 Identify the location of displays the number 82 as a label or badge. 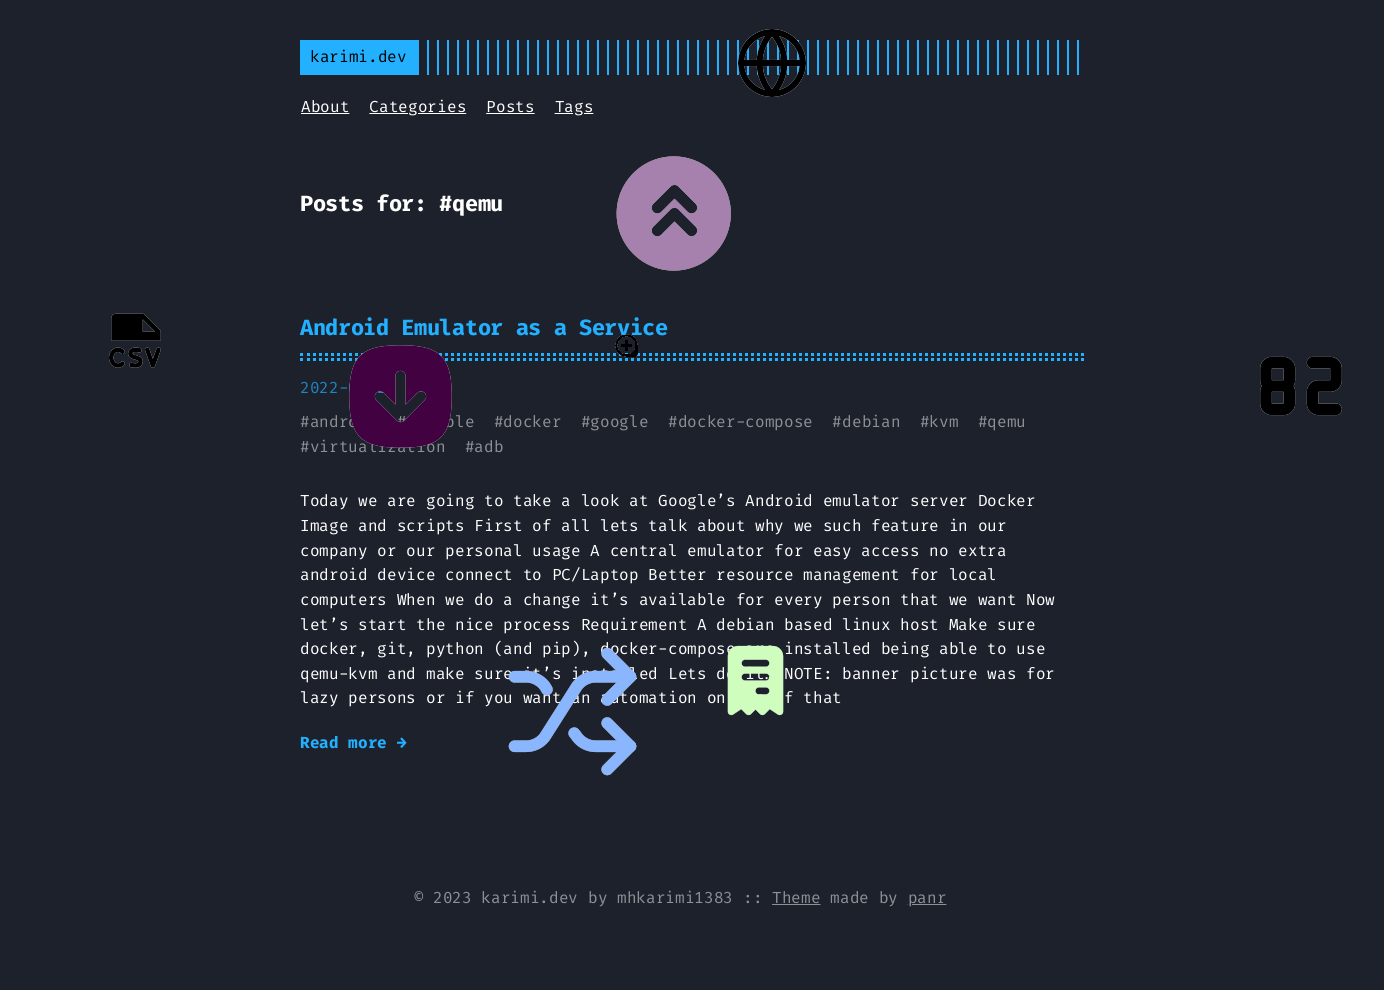
(1301, 386).